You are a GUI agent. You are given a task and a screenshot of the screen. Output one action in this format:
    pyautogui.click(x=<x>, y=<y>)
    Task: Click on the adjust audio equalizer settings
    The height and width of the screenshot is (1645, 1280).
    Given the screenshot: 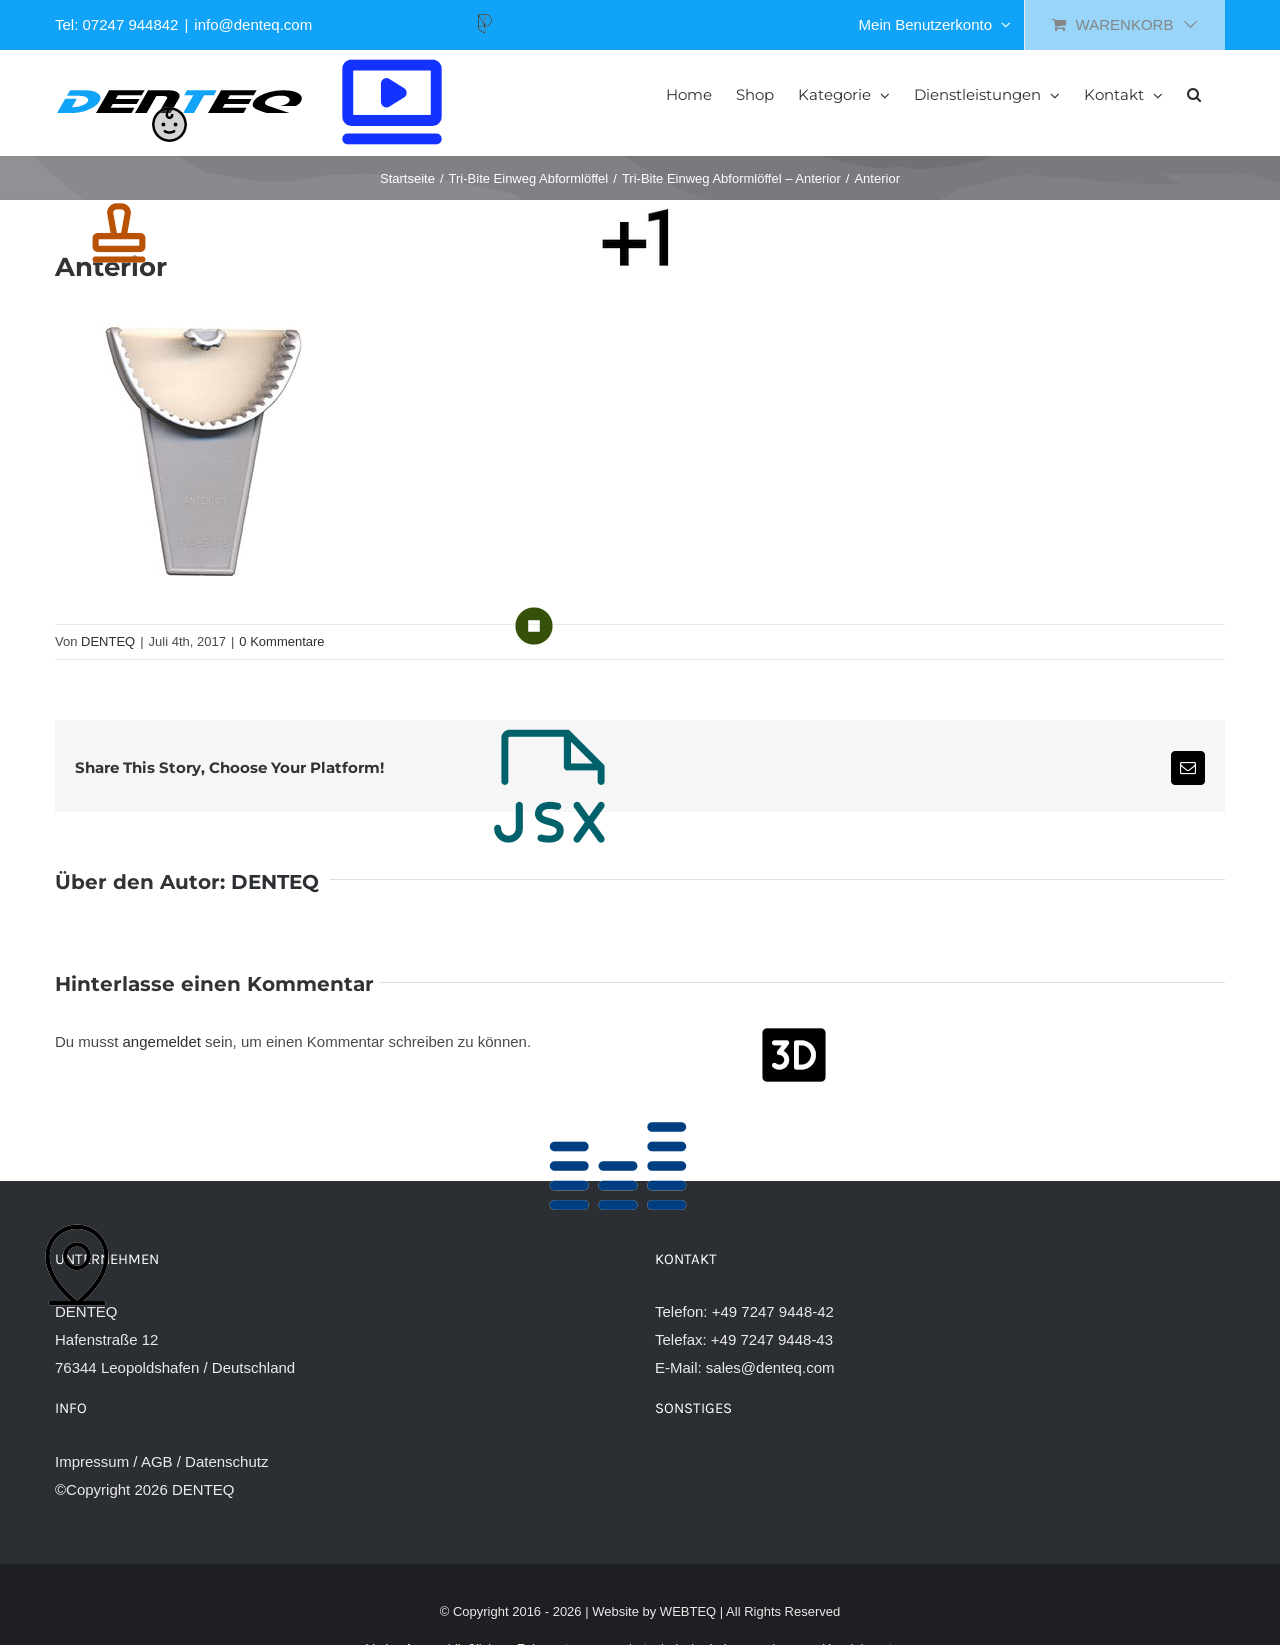 What is the action you would take?
    pyautogui.click(x=618, y=1166)
    